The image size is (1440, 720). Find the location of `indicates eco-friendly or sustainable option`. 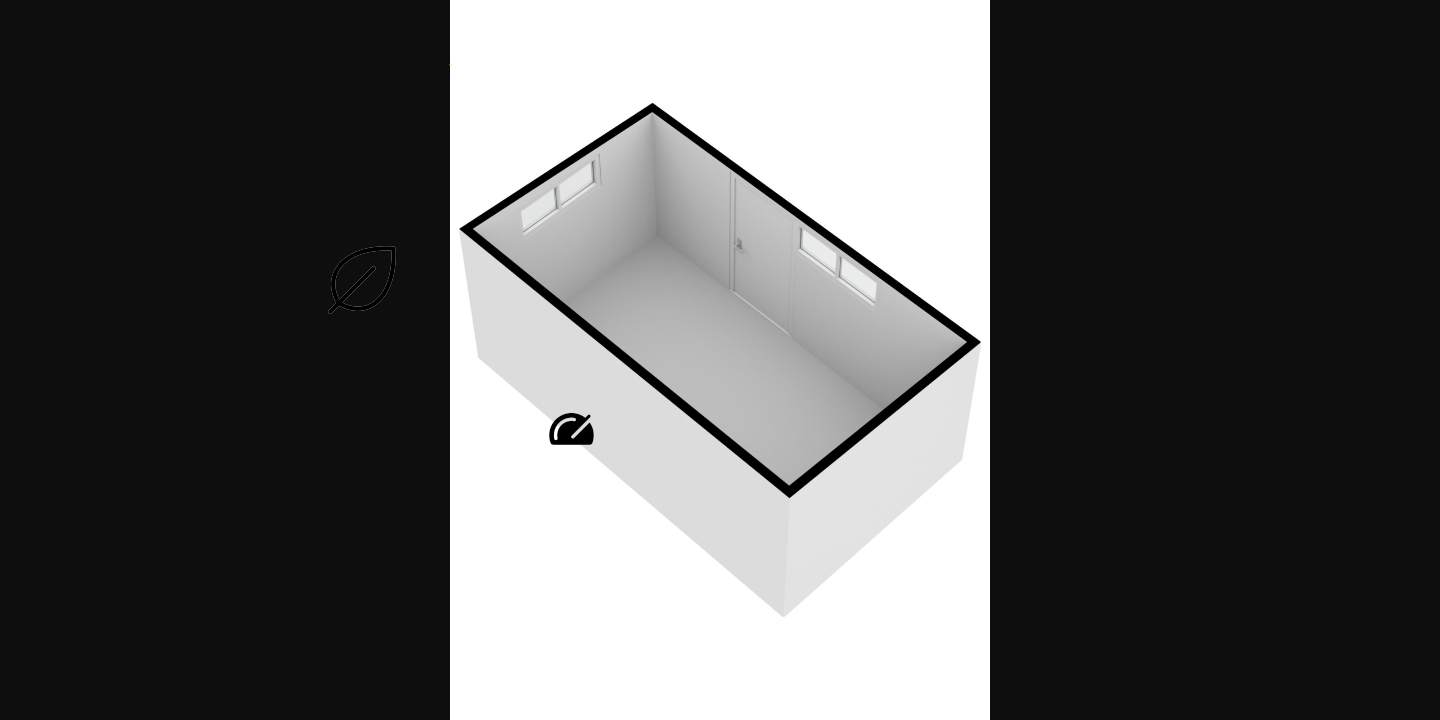

indicates eco-friendly or sustainable option is located at coordinates (362, 280).